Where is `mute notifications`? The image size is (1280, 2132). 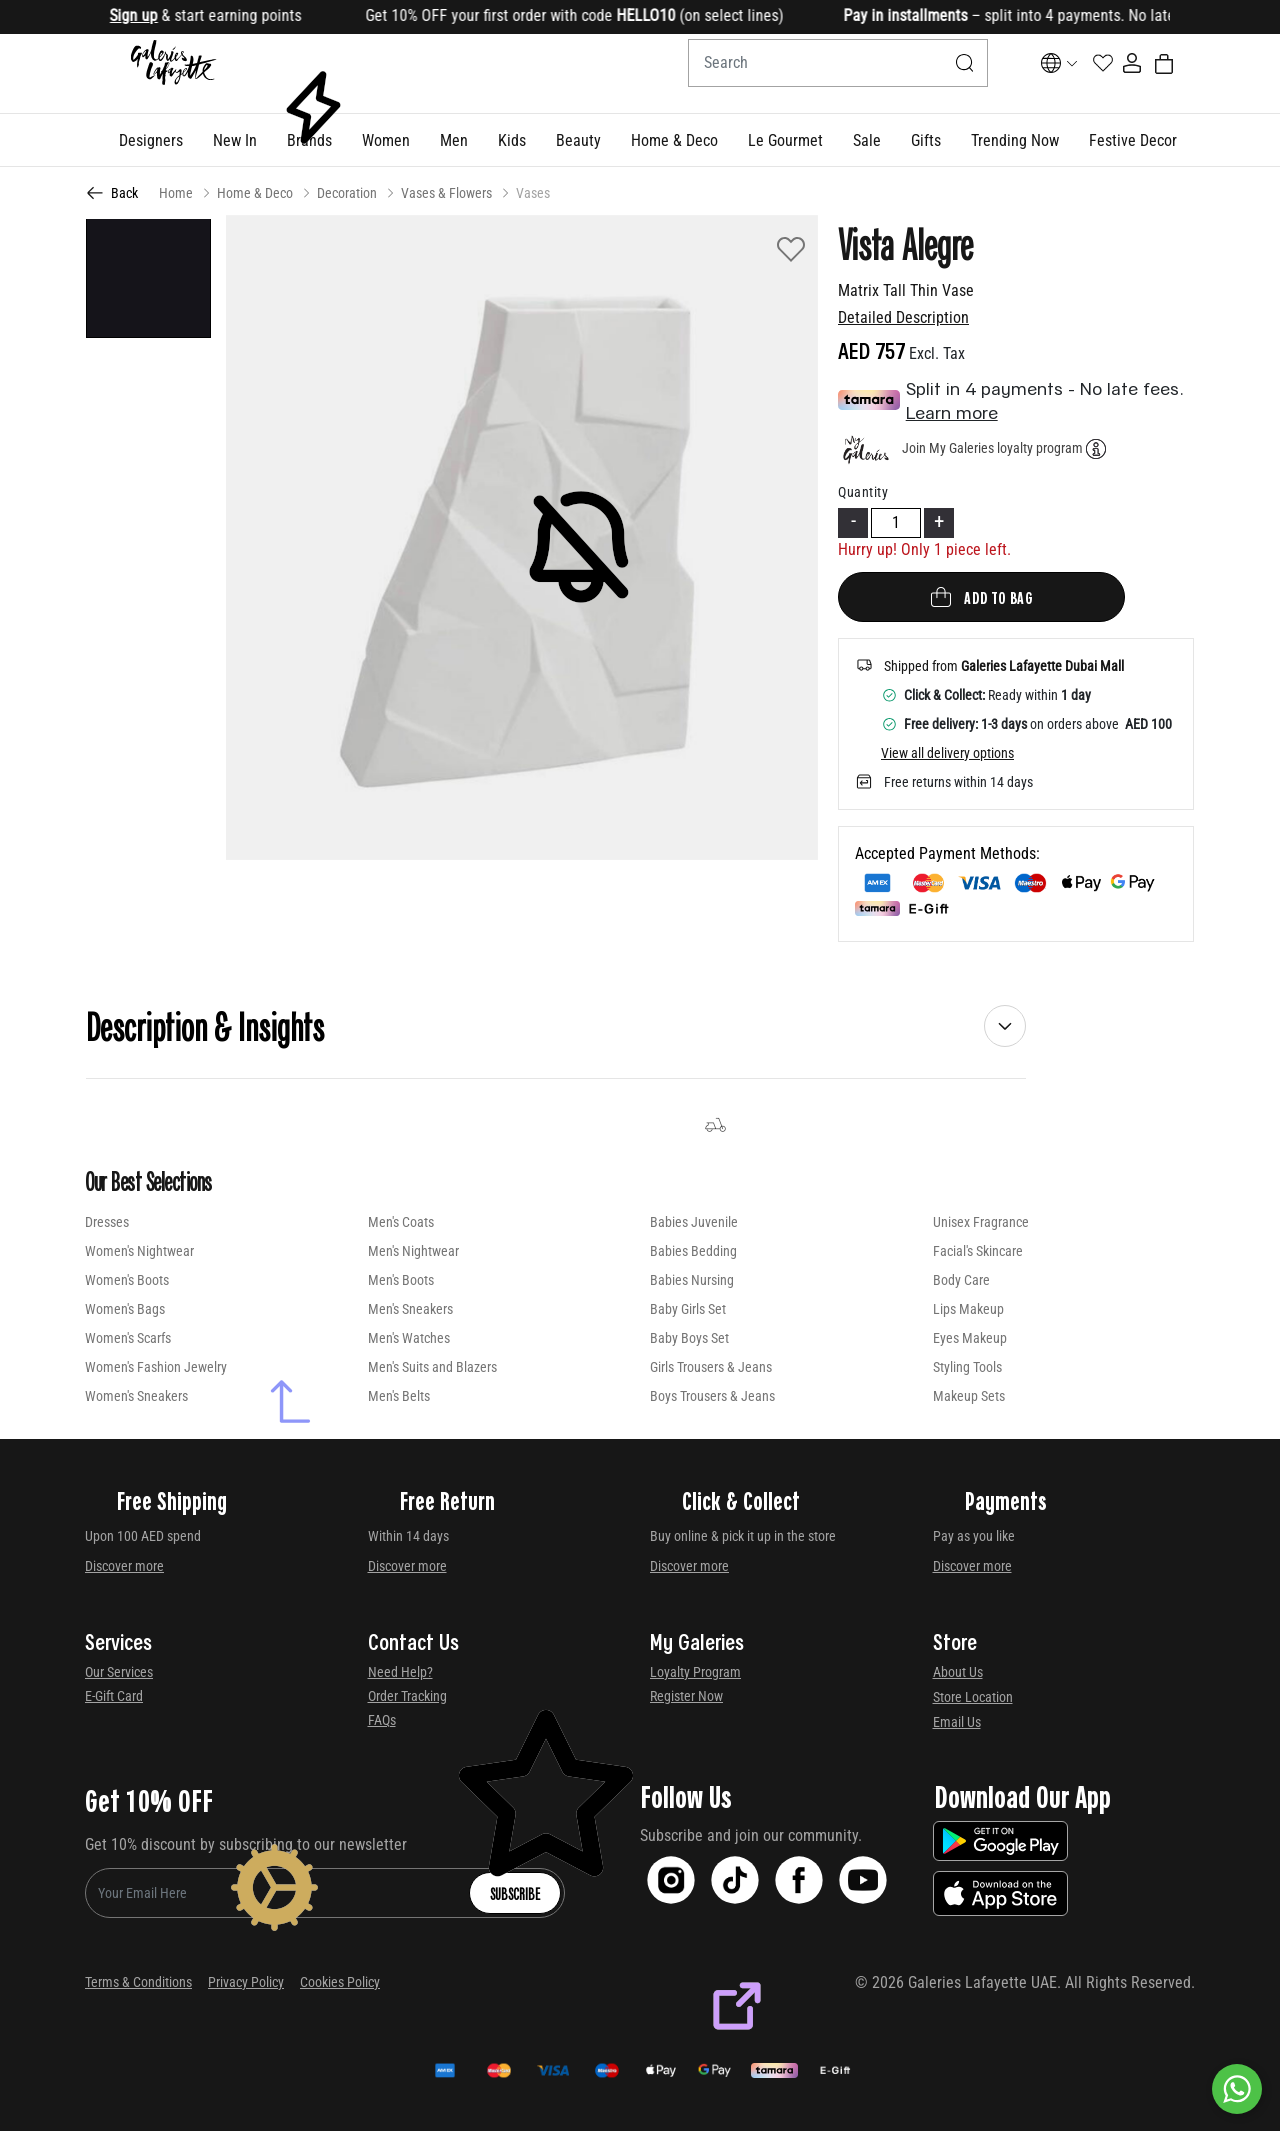 mute notifications is located at coordinates (581, 547).